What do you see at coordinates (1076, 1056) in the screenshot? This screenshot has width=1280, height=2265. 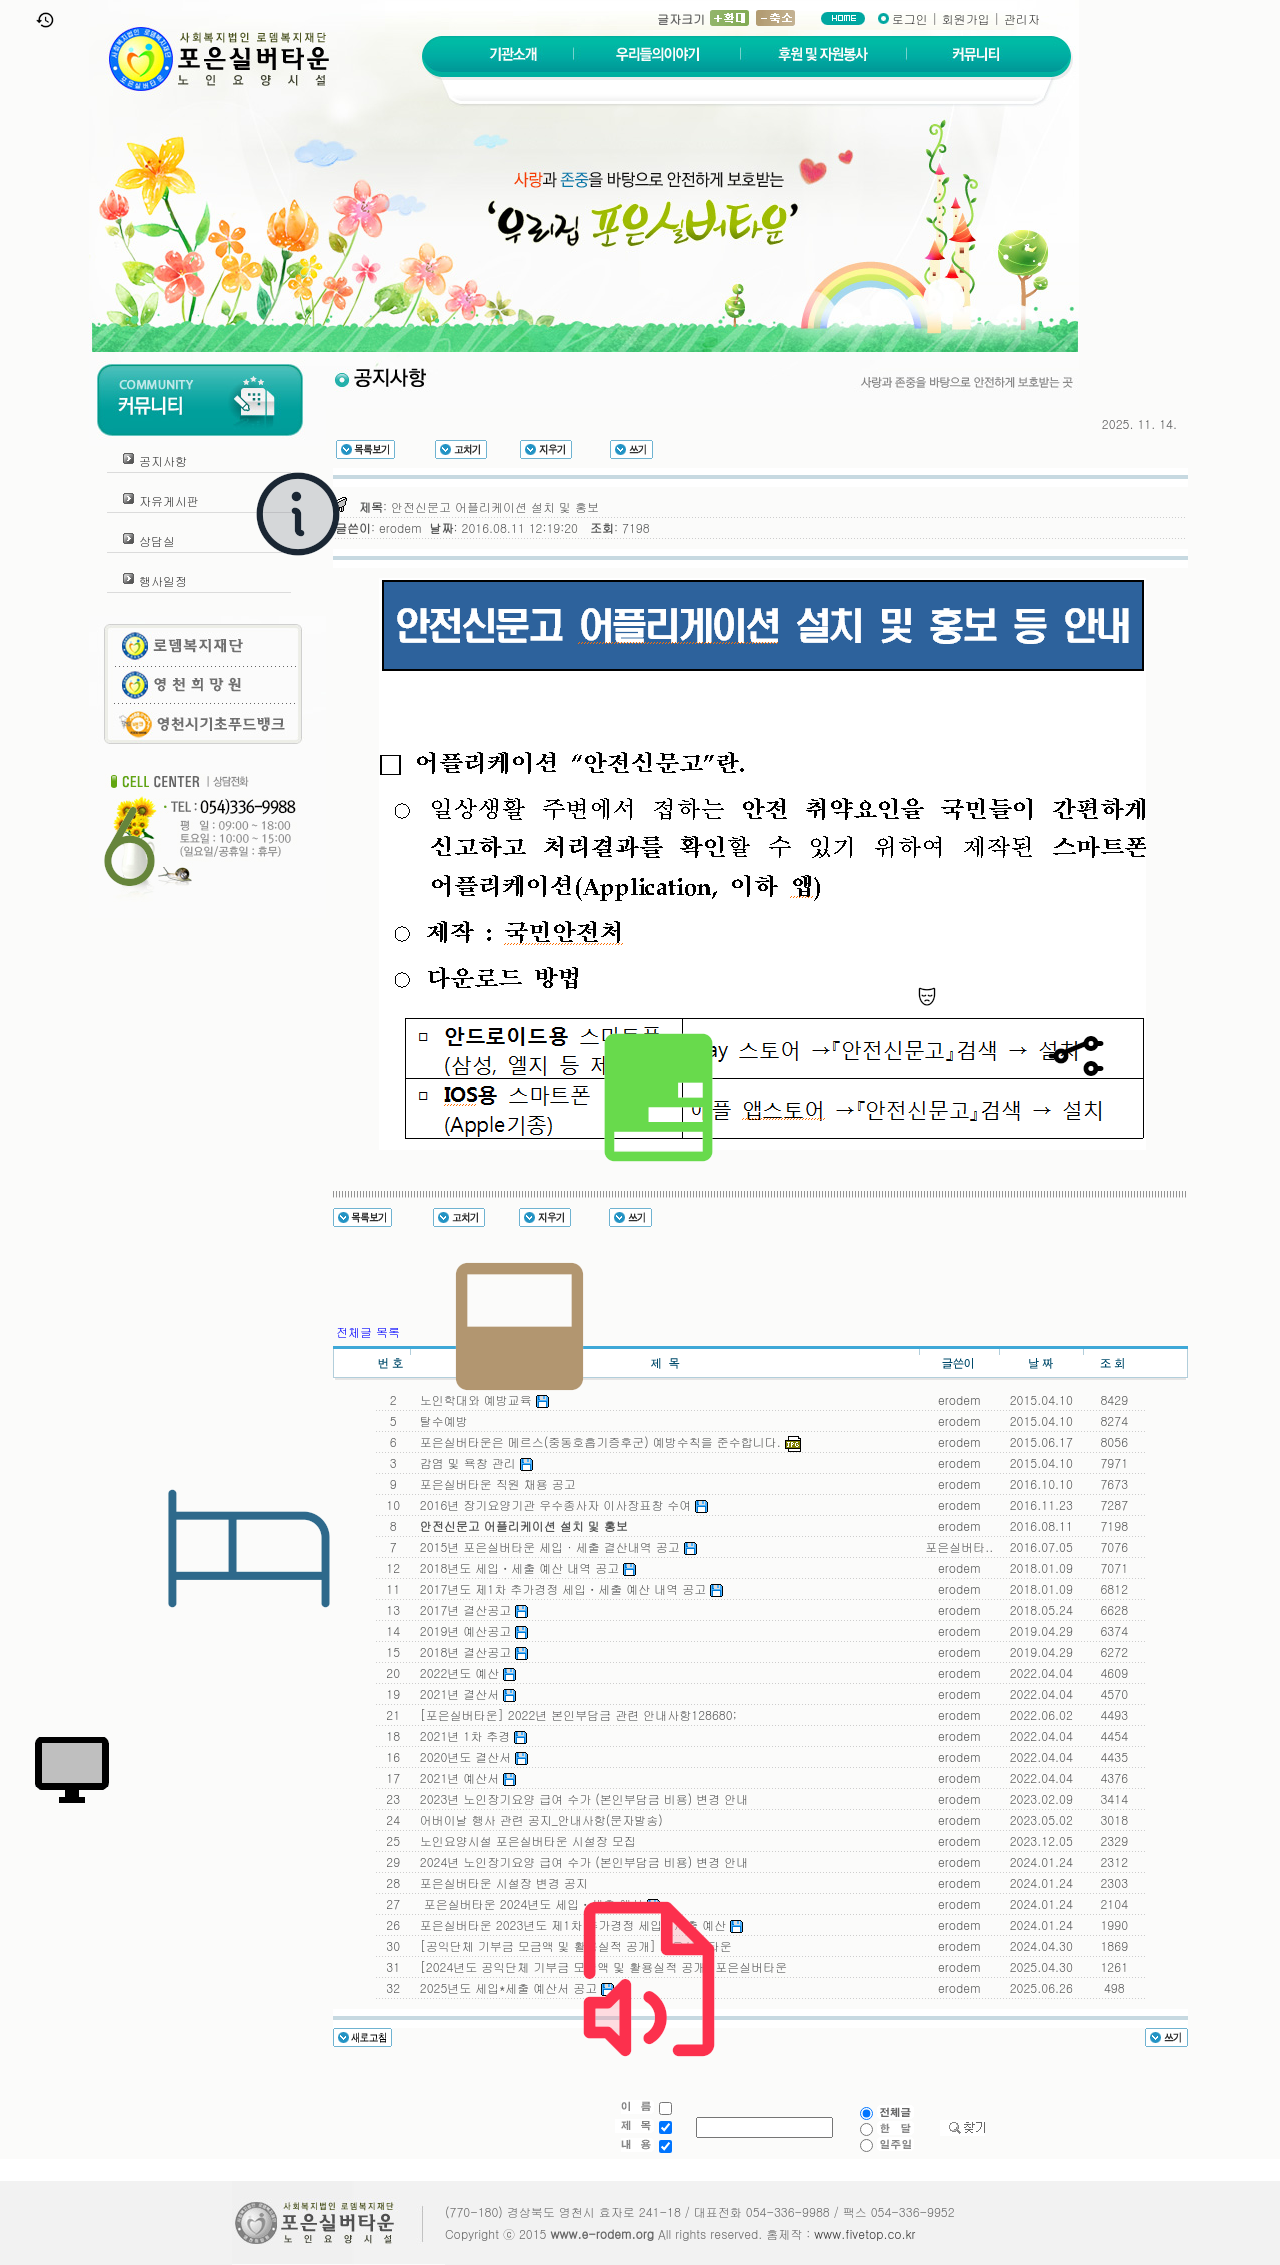 I see `switch between circuit paths or connections` at bounding box center [1076, 1056].